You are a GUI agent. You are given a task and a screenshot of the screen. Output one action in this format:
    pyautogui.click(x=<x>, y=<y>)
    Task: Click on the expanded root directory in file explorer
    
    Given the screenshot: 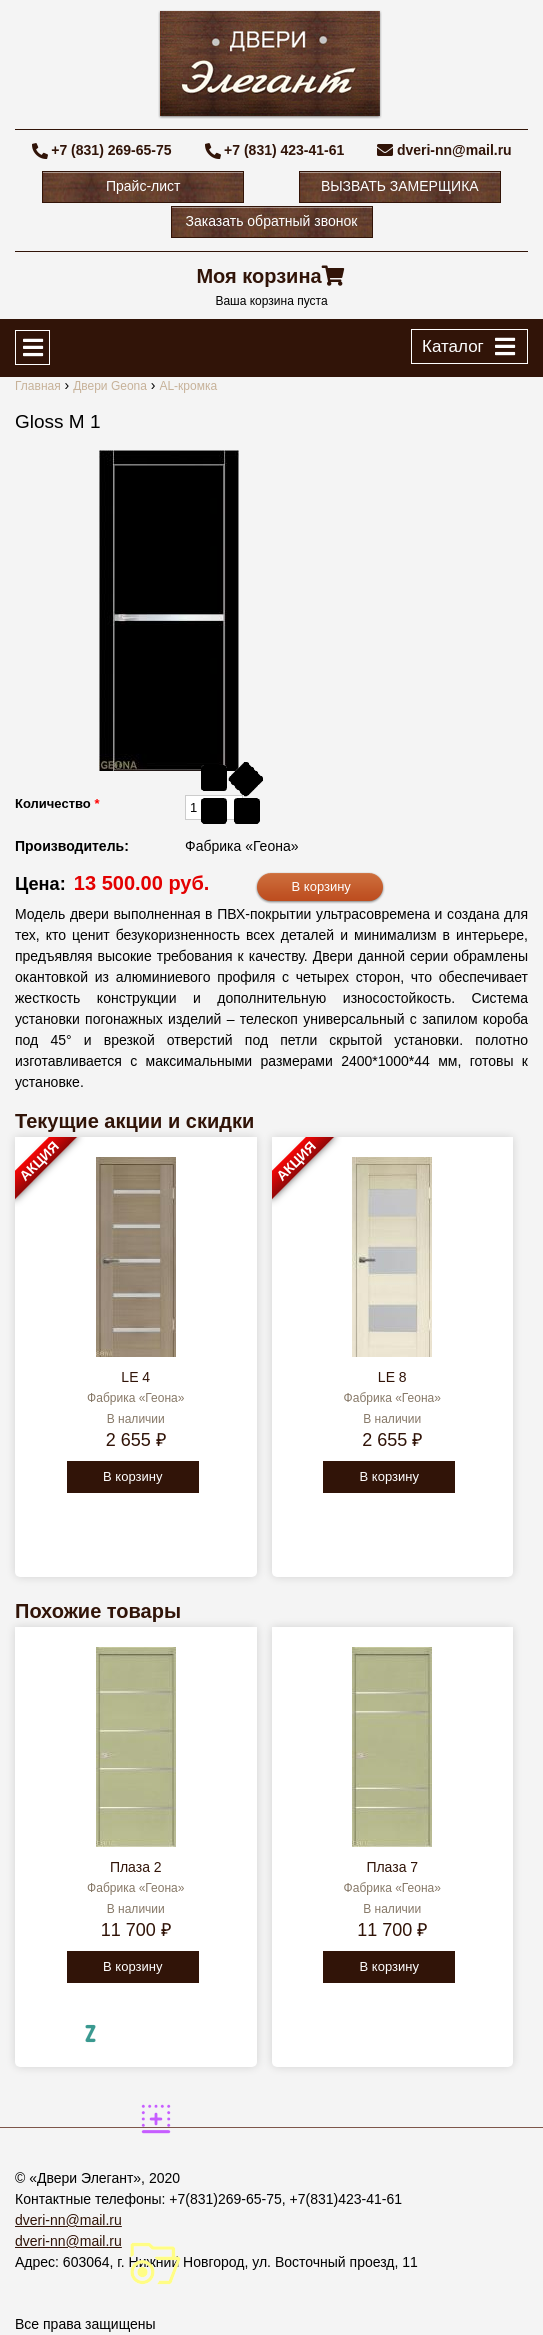 What is the action you would take?
    pyautogui.click(x=154, y=2263)
    